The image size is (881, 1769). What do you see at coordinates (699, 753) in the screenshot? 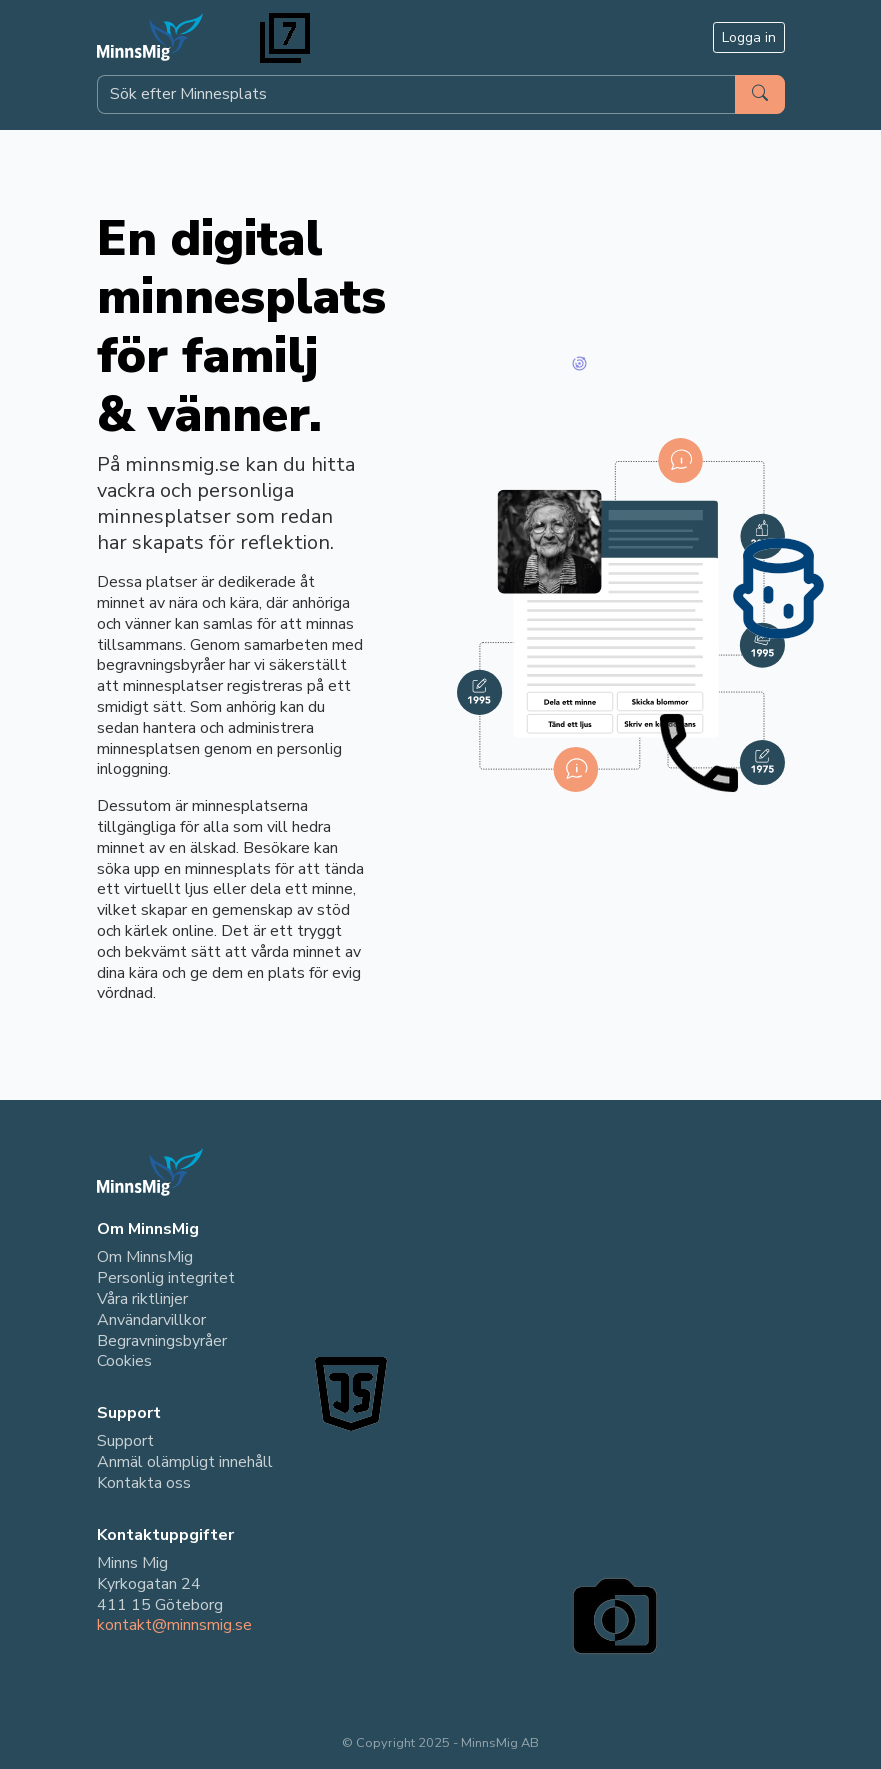
I see `make a phone call` at bounding box center [699, 753].